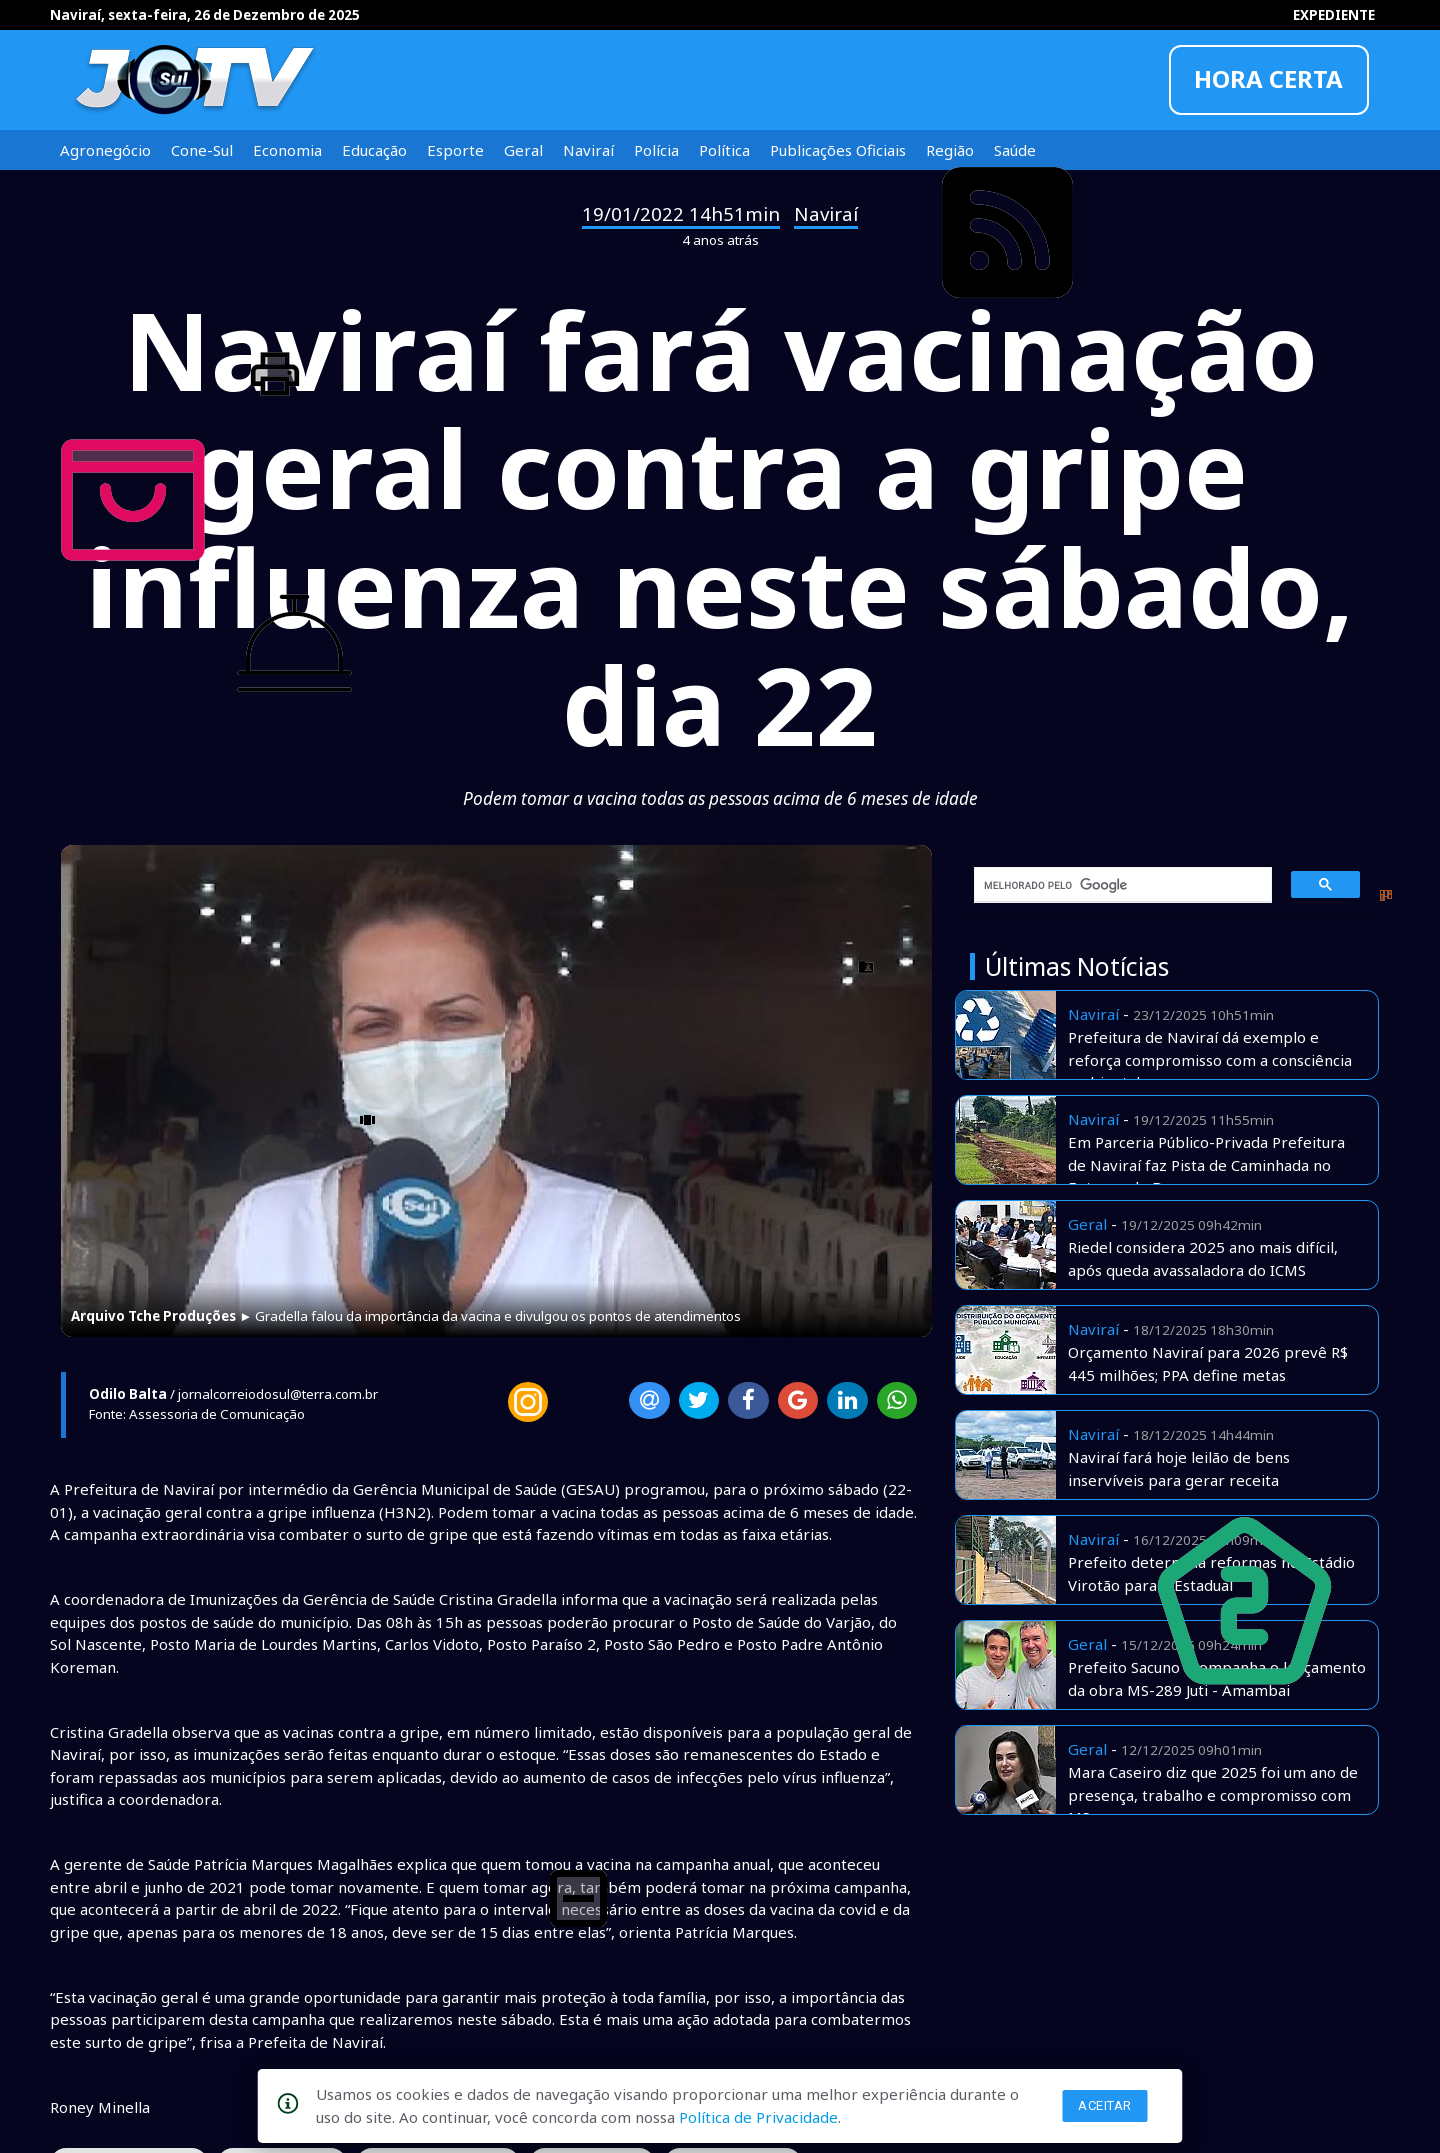 This screenshot has height=2153, width=1440. Describe the element at coordinates (367, 1120) in the screenshot. I see `view content in carousel mode` at that location.